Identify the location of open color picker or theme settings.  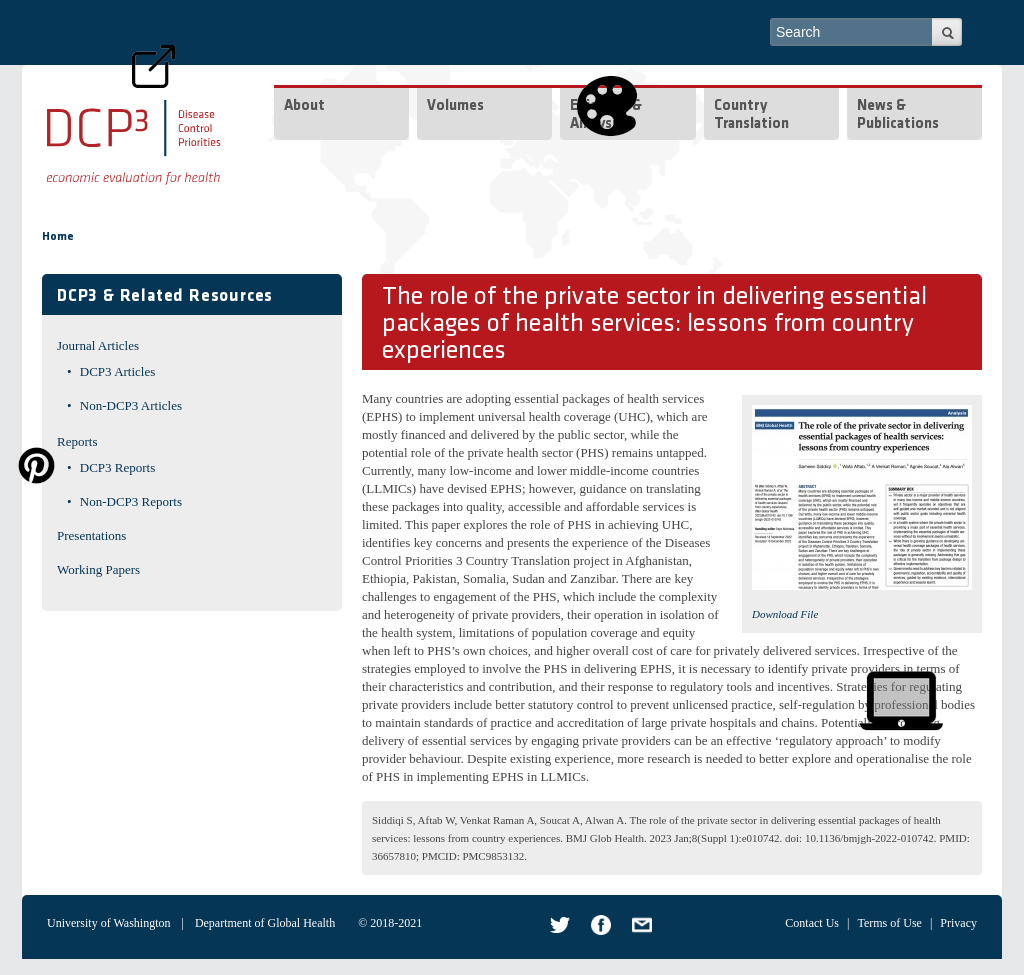
(607, 106).